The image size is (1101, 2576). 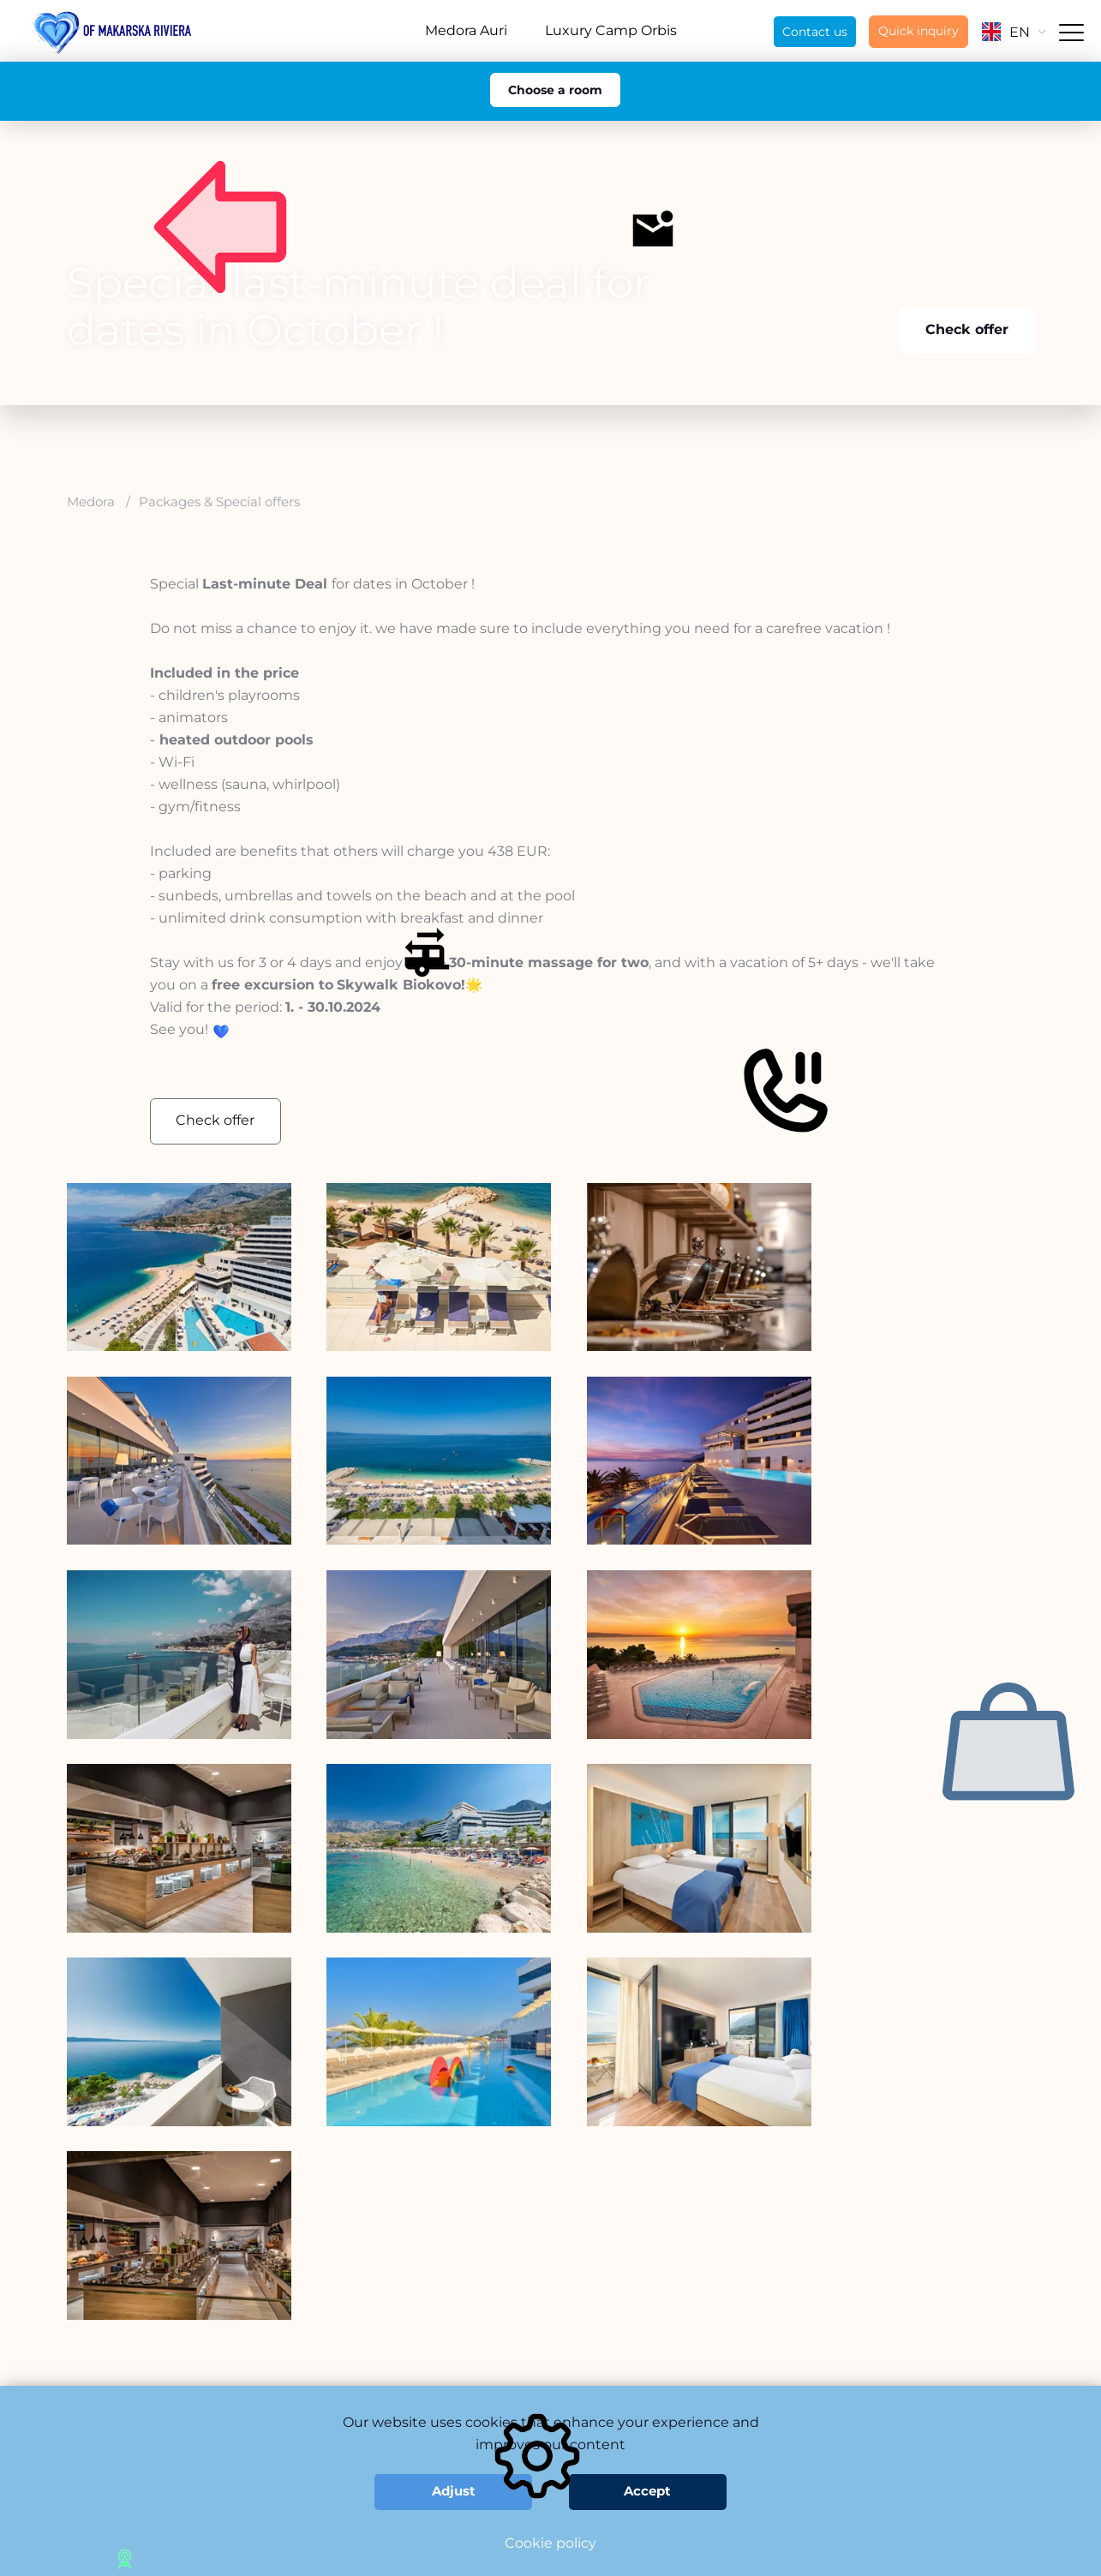 What do you see at coordinates (653, 230) in the screenshot?
I see `indicates an unread email message` at bounding box center [653, 230].